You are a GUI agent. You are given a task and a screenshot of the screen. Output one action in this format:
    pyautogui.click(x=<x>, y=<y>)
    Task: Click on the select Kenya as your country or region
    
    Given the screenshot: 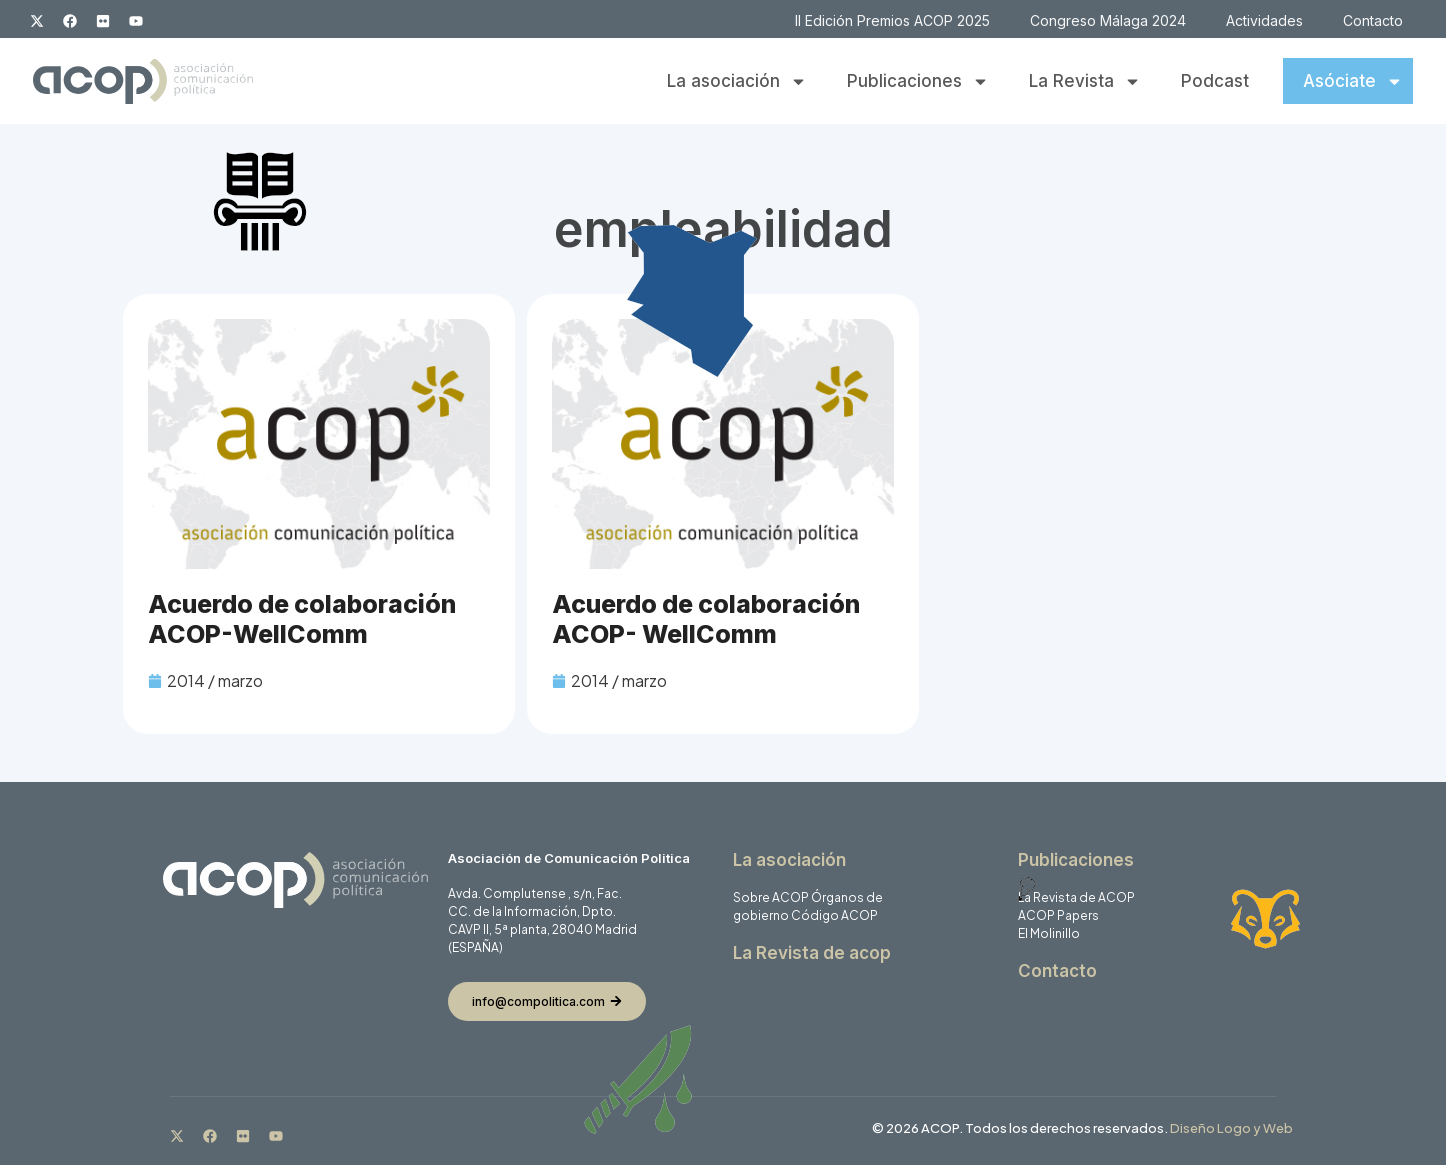 What is the action you would take?
    pyautogui.click(x=692, y=301)
    